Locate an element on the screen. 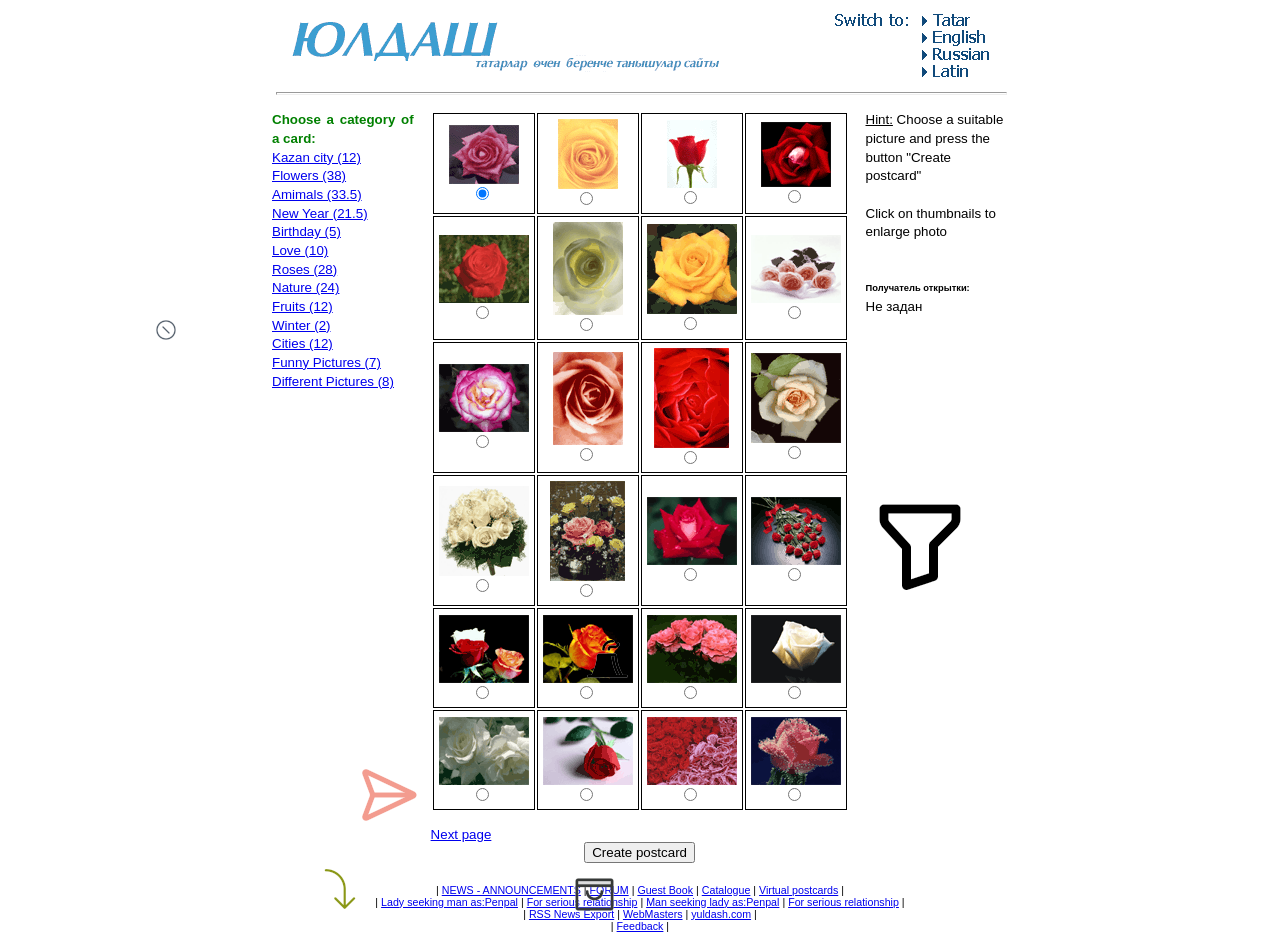 The height and width of the screenshot is (940, 1280). send a message is located at coordinates (388, 795).